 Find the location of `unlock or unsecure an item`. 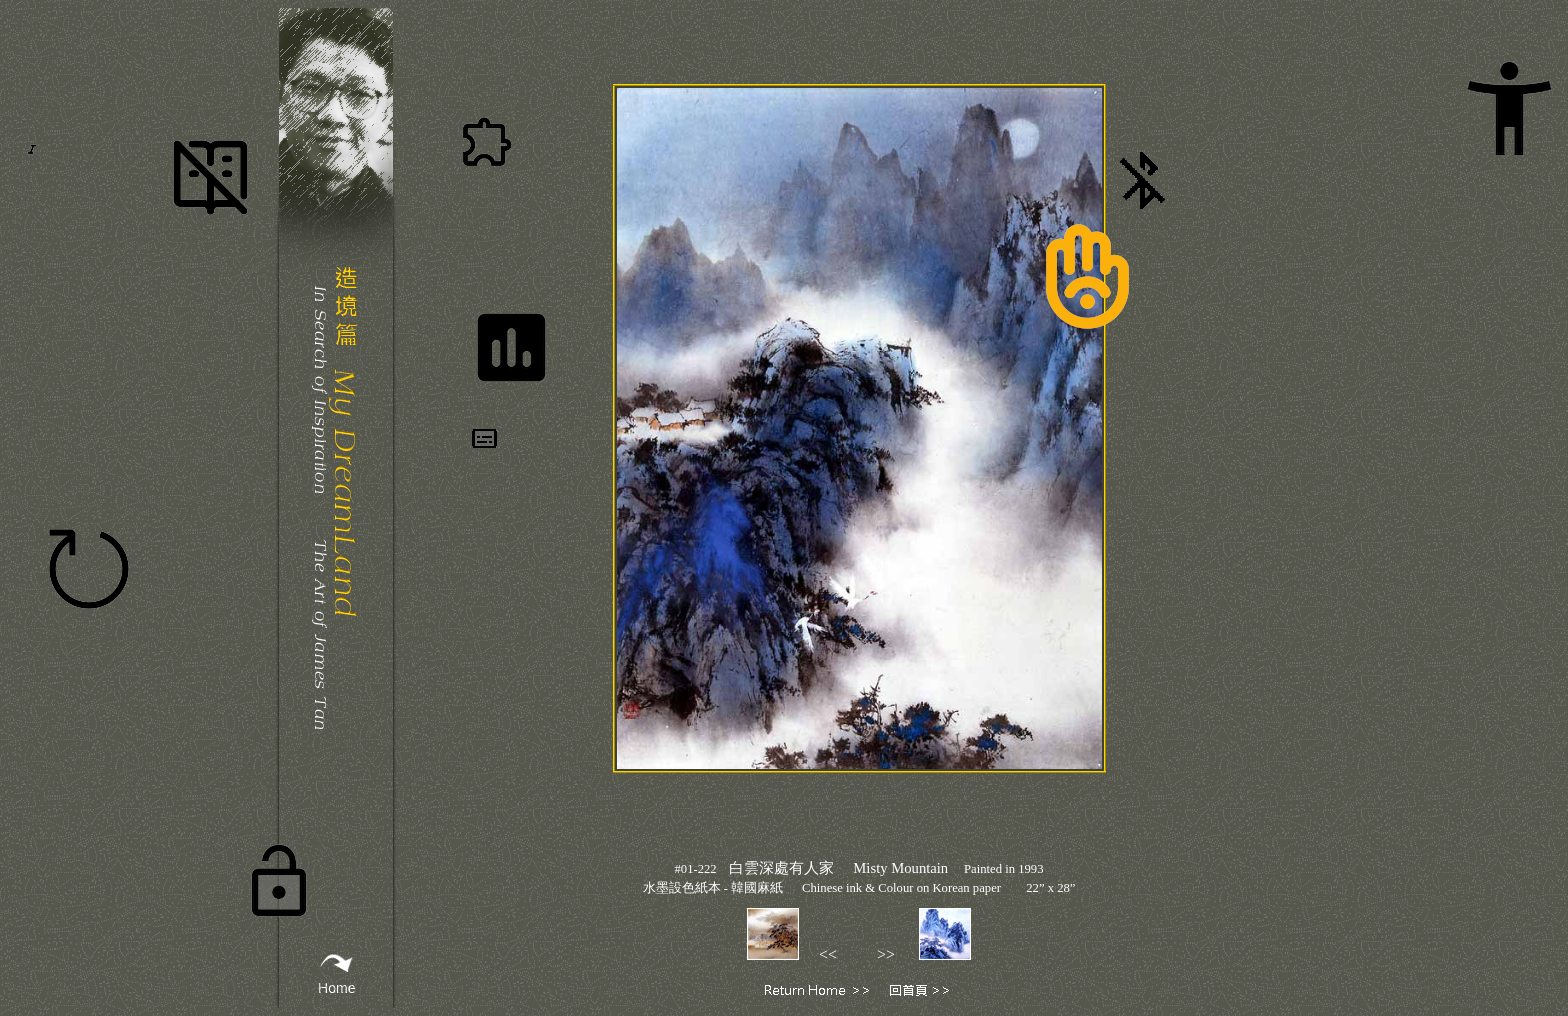

unlock or unsecure an item is located at coordinates (279, 882).